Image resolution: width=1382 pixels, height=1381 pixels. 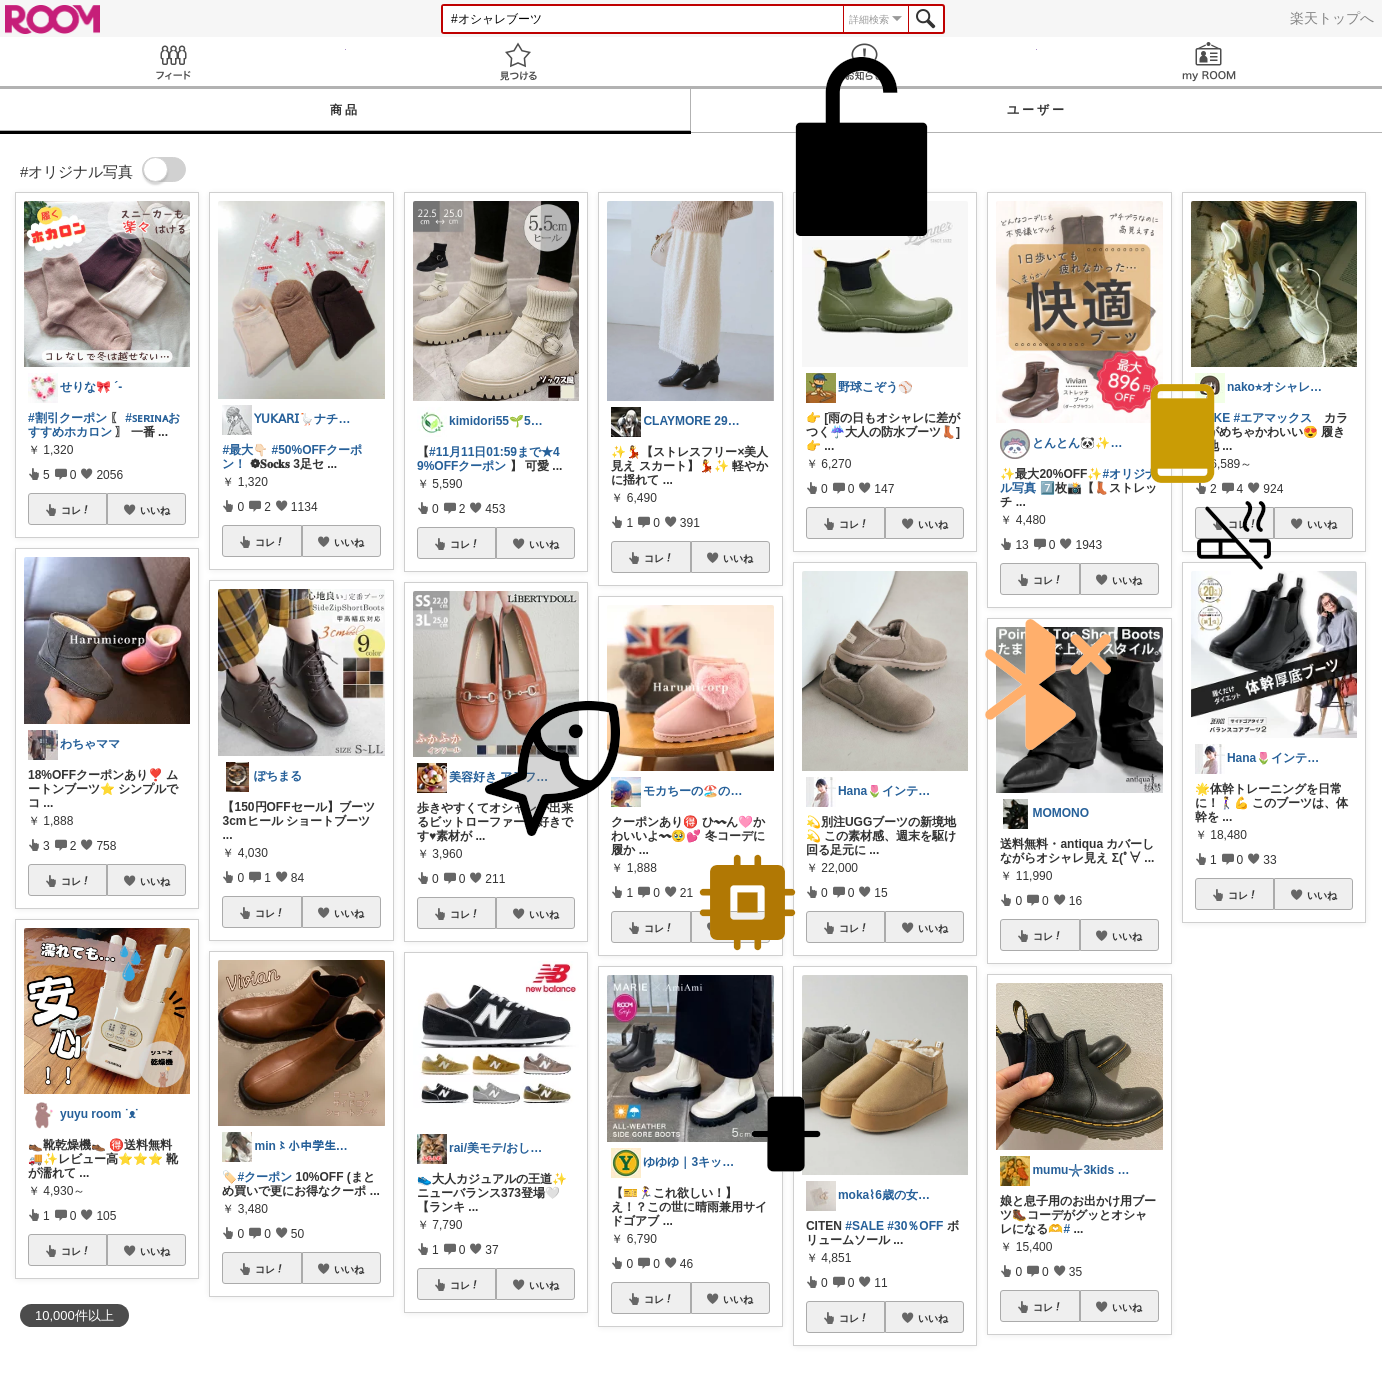 What do you see at coordinates (1234, 538) in the screenshot?
I see `no smoking zone indicator` at bounding box center [1234, 538].